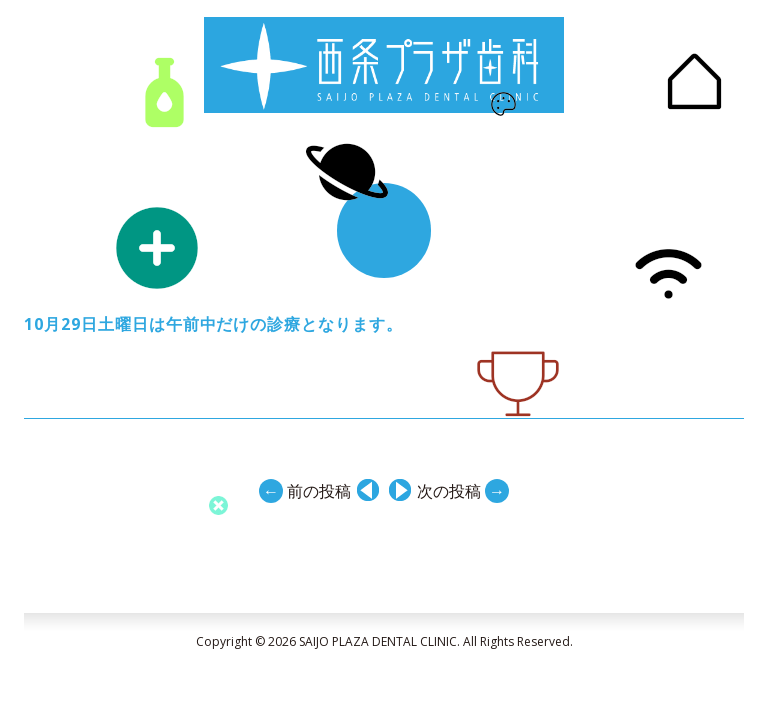 The height and width of the screenshot is (720, 768). I want to click on navigate to home screen, so click(694, 82).